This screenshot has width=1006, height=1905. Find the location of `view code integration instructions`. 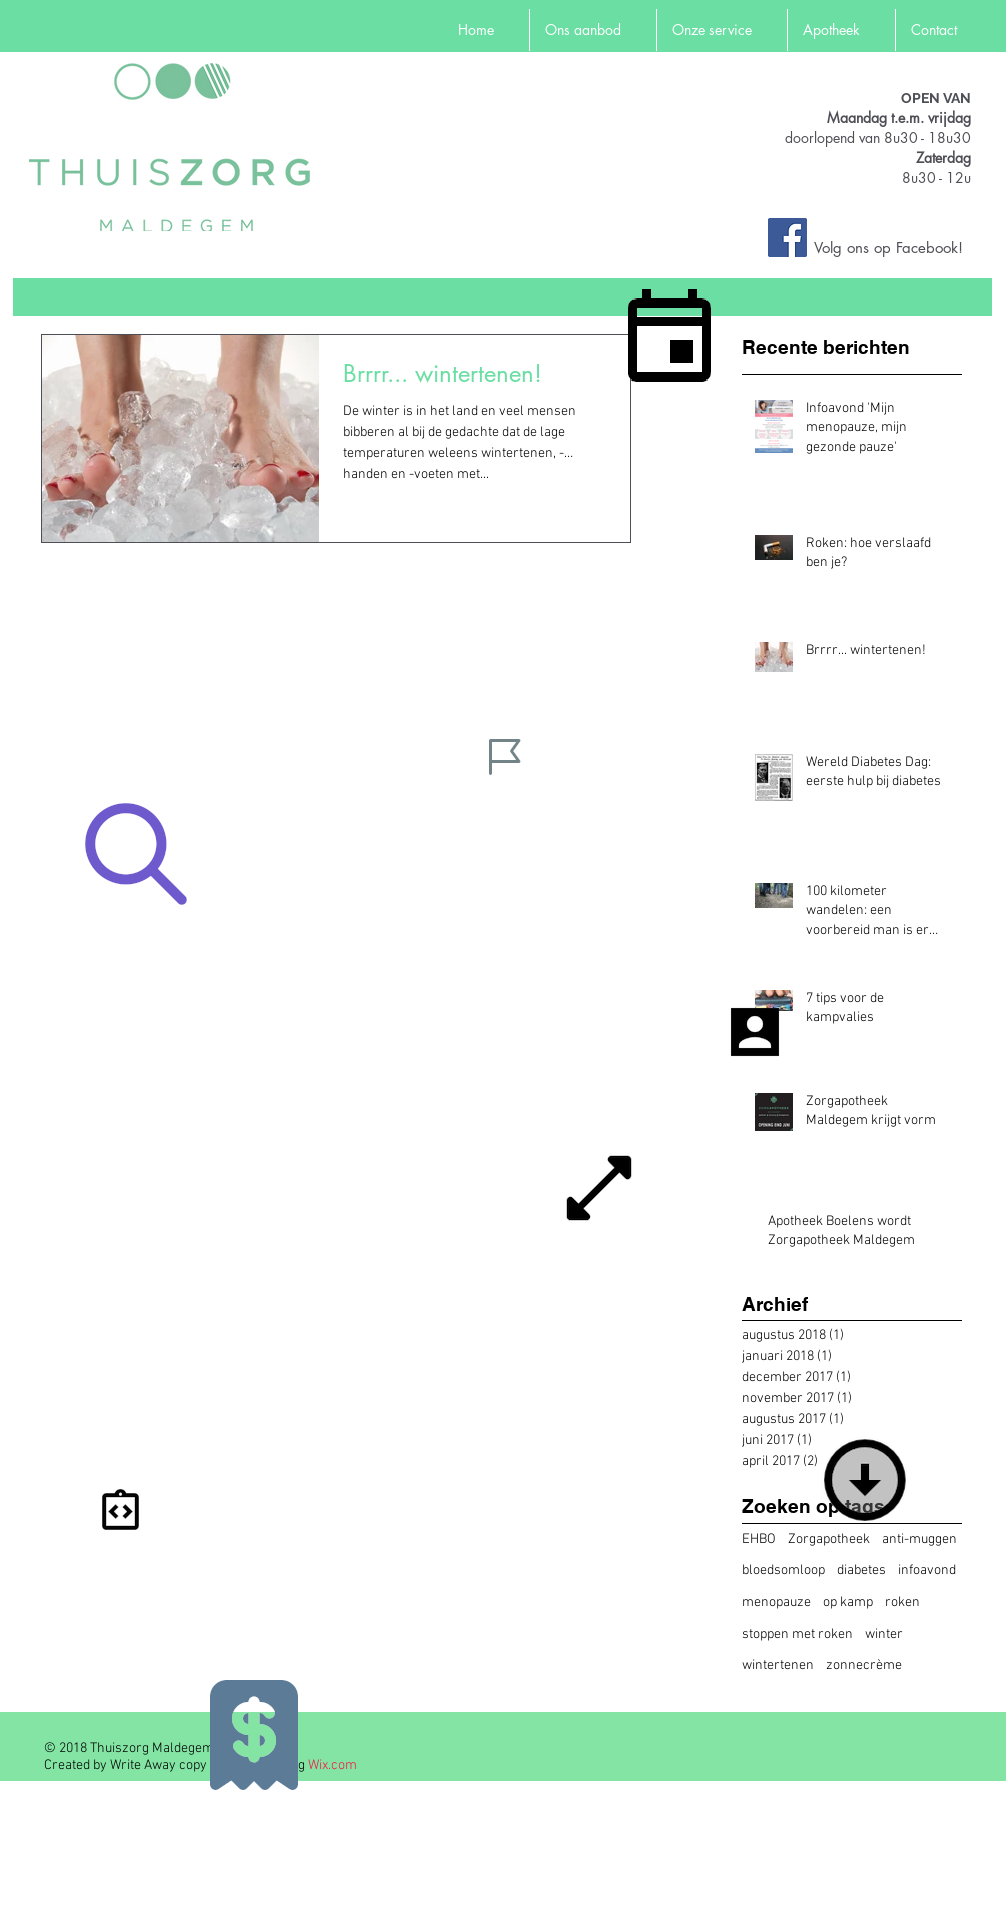

view code integration instructions is located at coordinates (120, 1511).